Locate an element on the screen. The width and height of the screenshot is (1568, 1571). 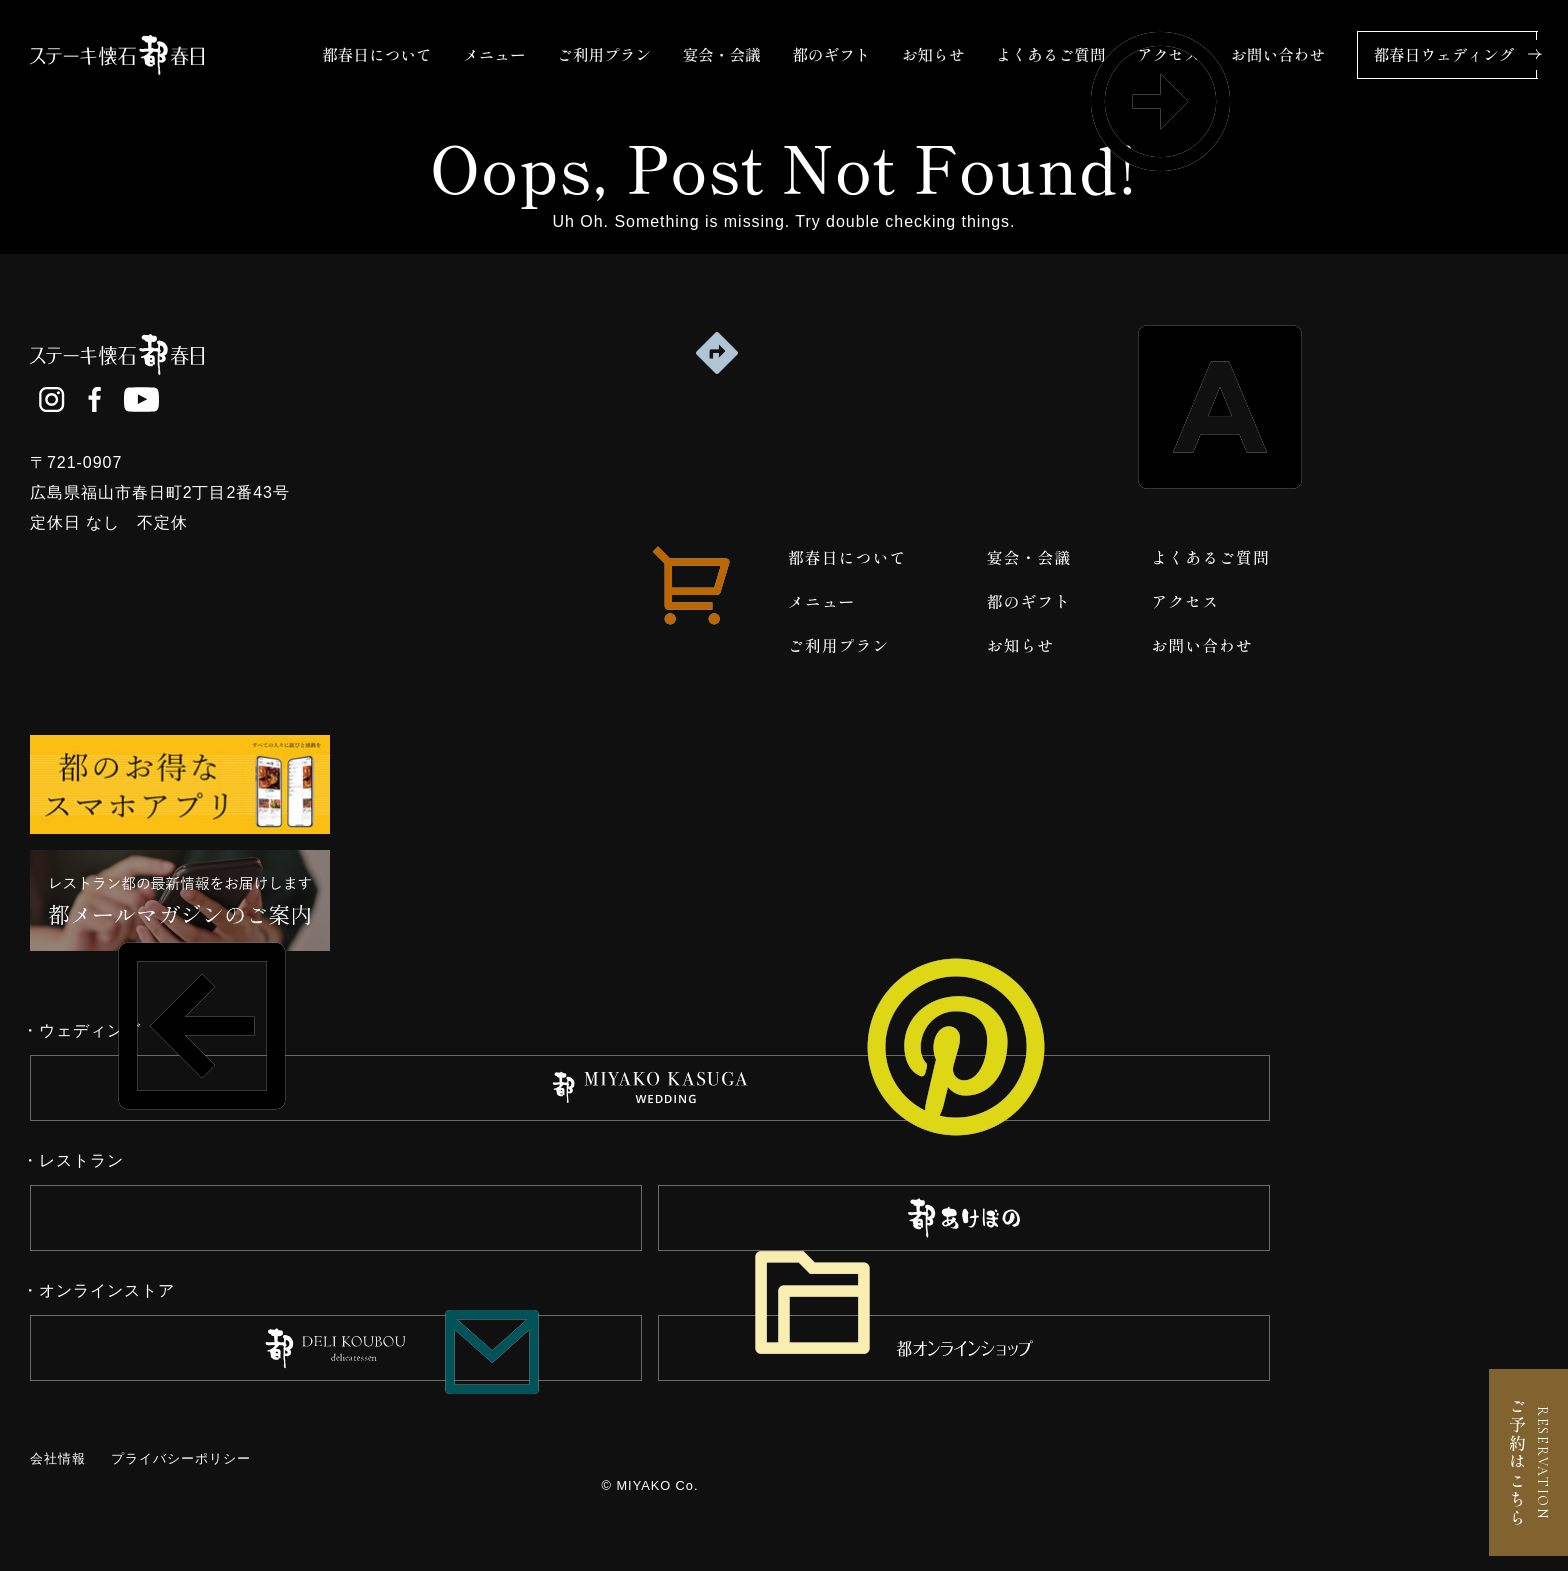
open folder to view files is located at coordinates (812, 1302).